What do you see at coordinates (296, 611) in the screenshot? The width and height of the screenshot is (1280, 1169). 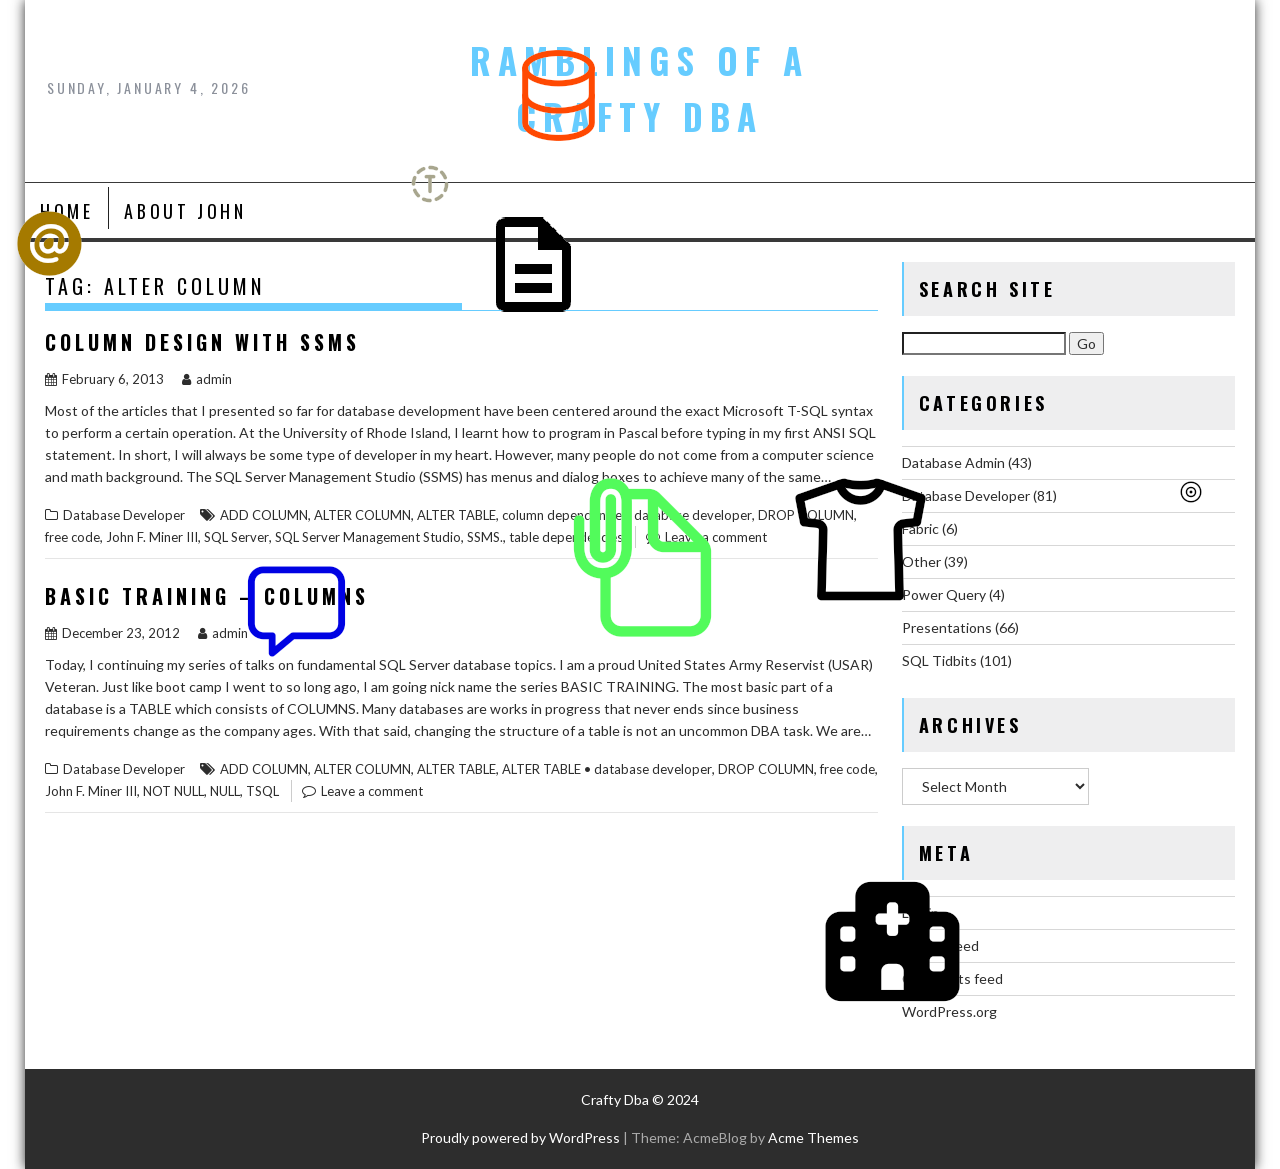 I see `open chat or messaging` at bounding box center [296, 611].